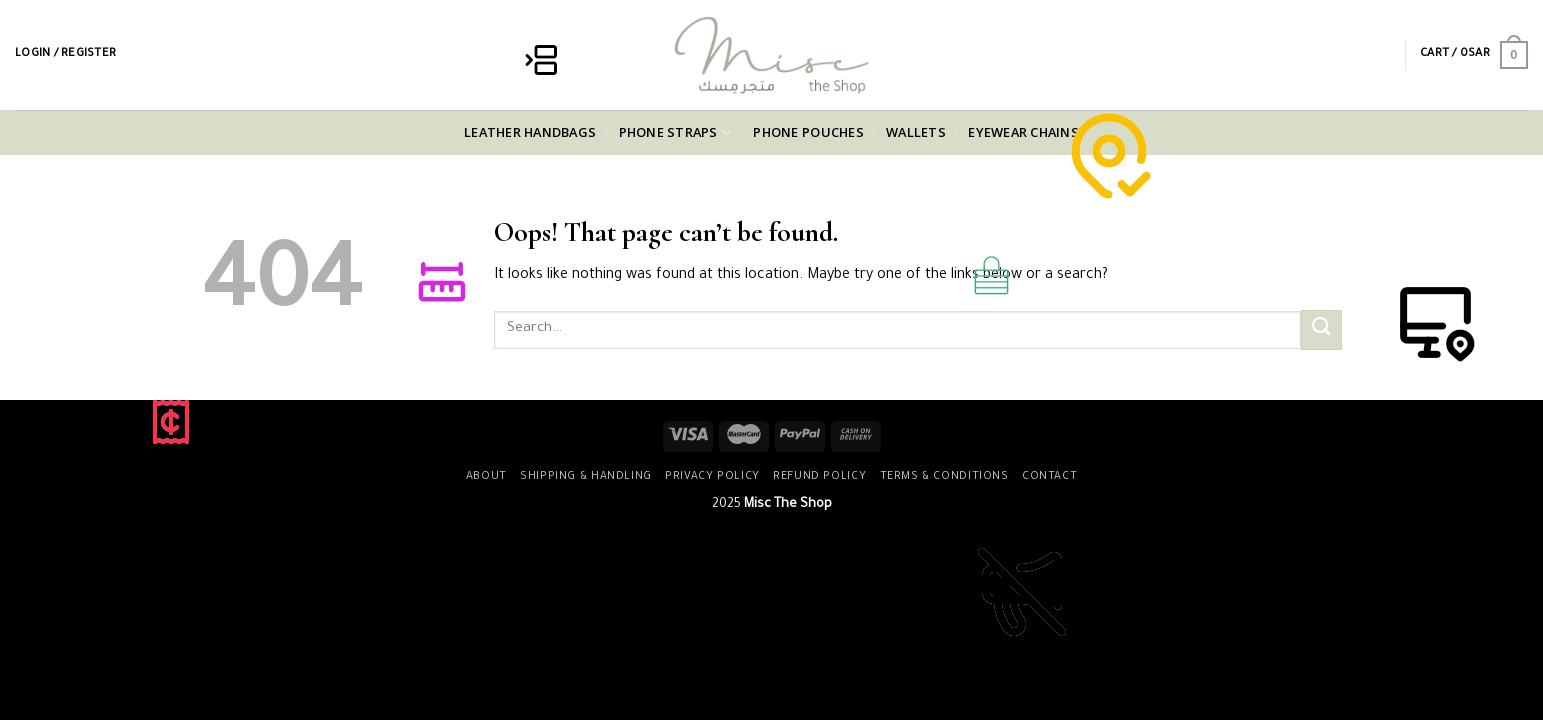 The height and width of the screenshot is (720, 1543). What do you see at coordinates (171, 422) in the screenshot?
I see `view transaction receipt details` at bounding box center [171, 422].